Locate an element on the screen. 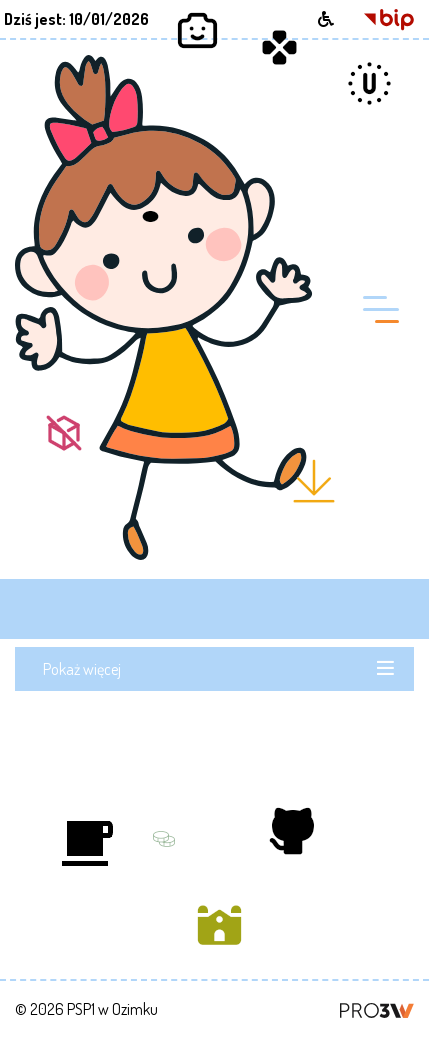 This screenshot has height=1037, width=429. switch to front-facing camera is located at coordinates (197, 30).